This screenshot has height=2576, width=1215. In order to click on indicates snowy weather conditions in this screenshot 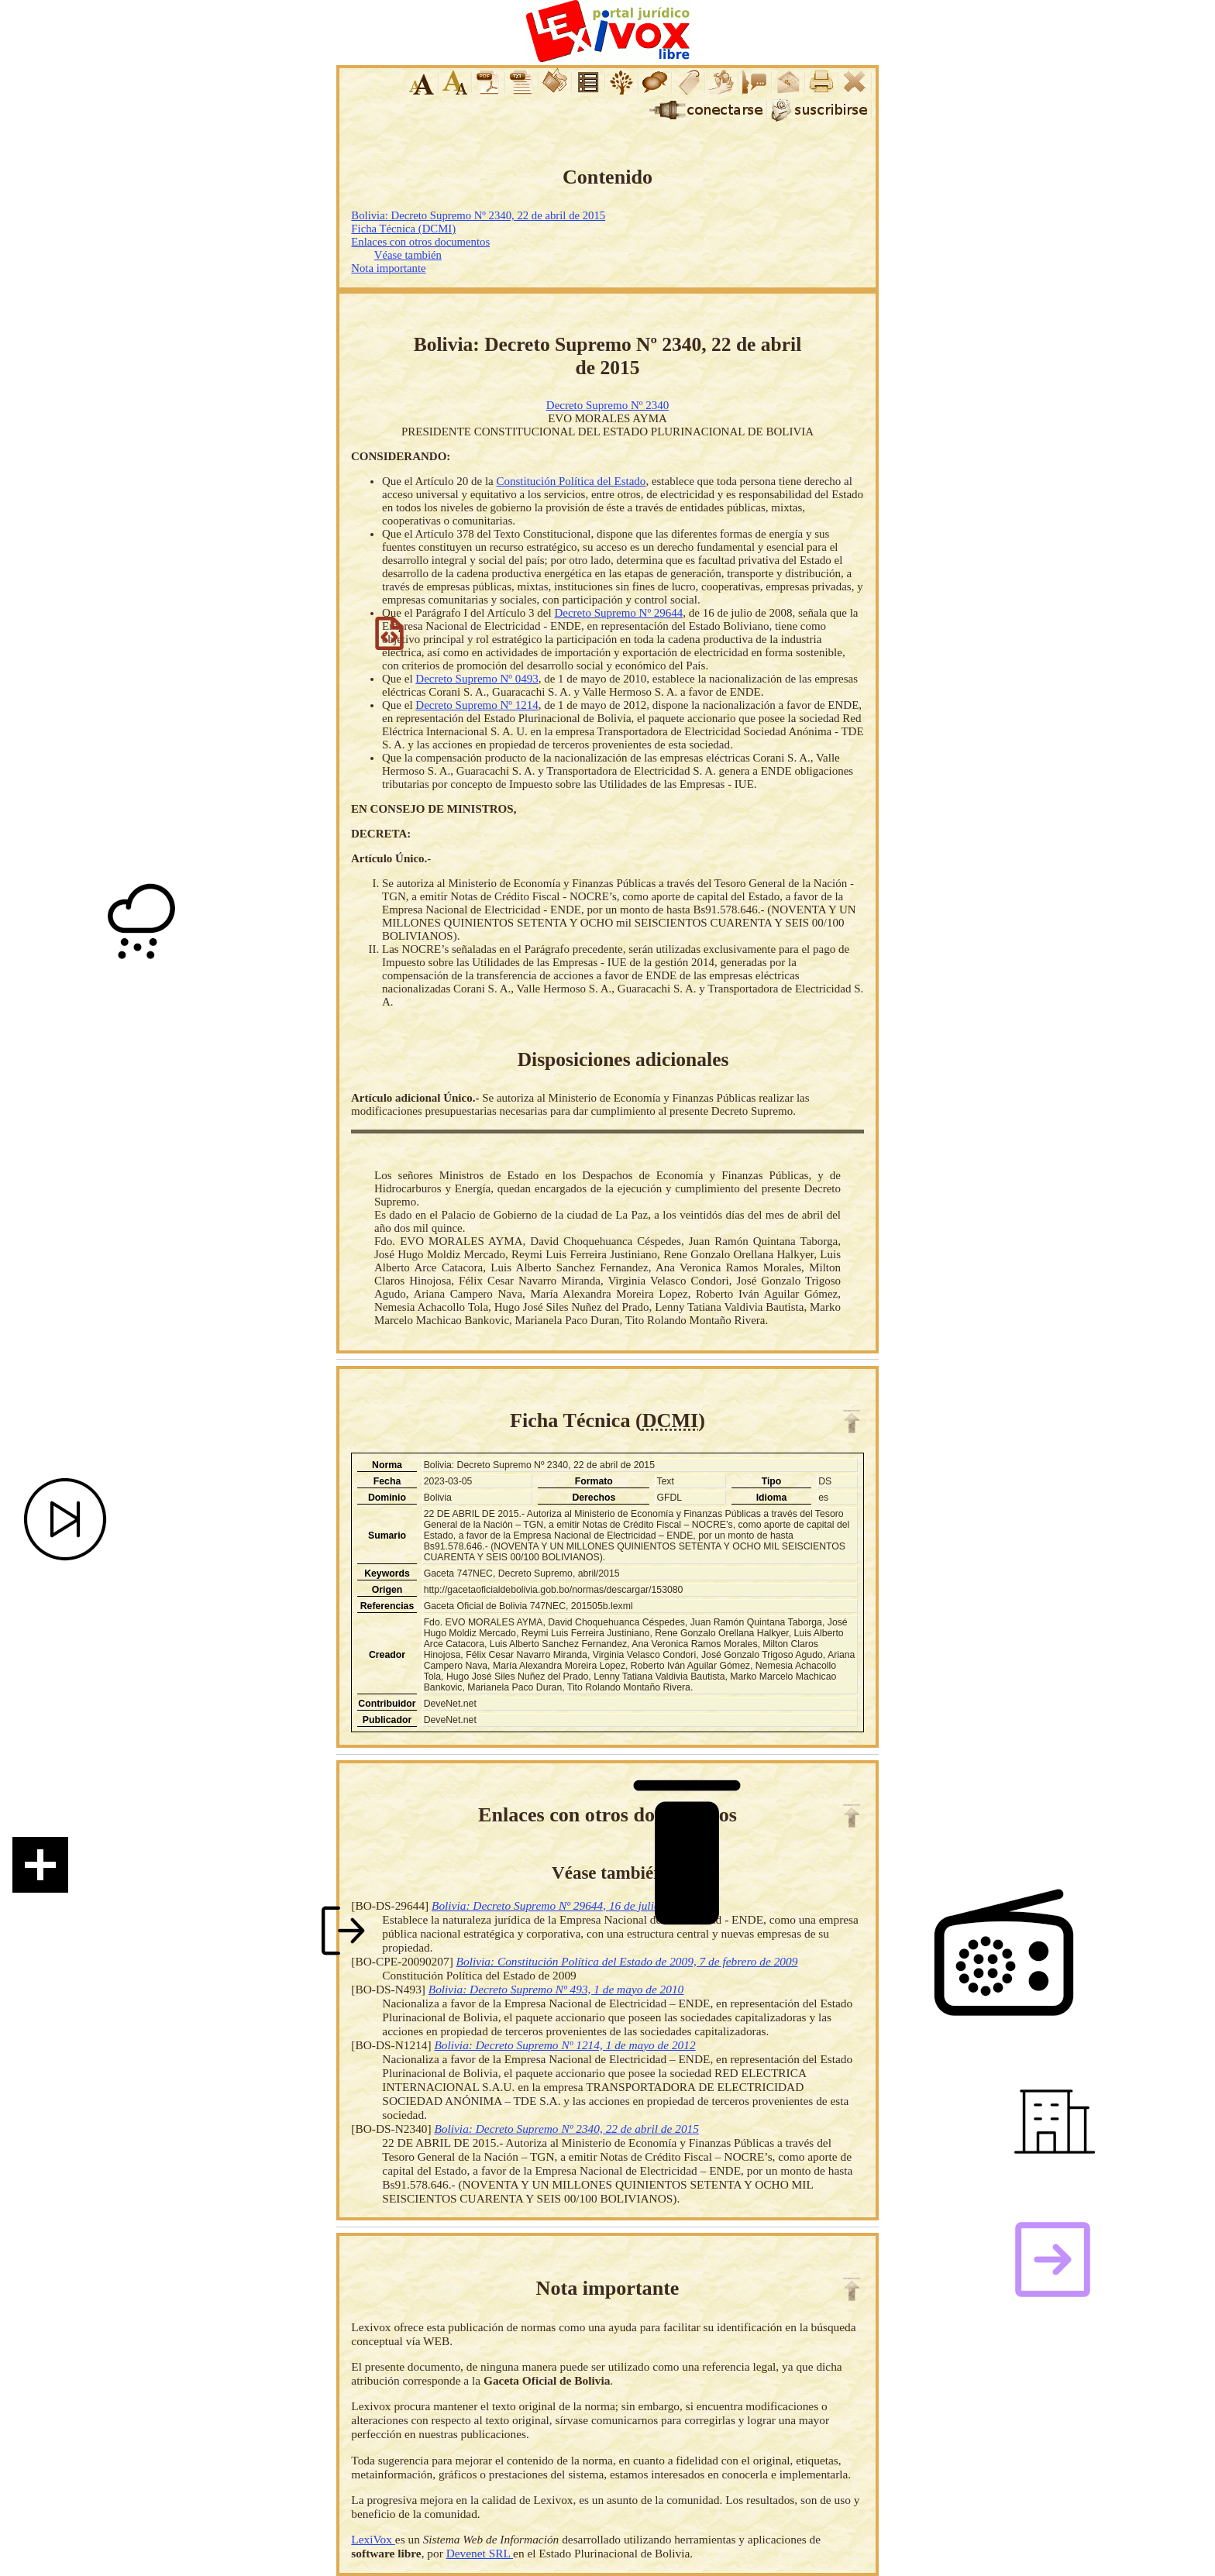, I will do `click(141, 920)`.